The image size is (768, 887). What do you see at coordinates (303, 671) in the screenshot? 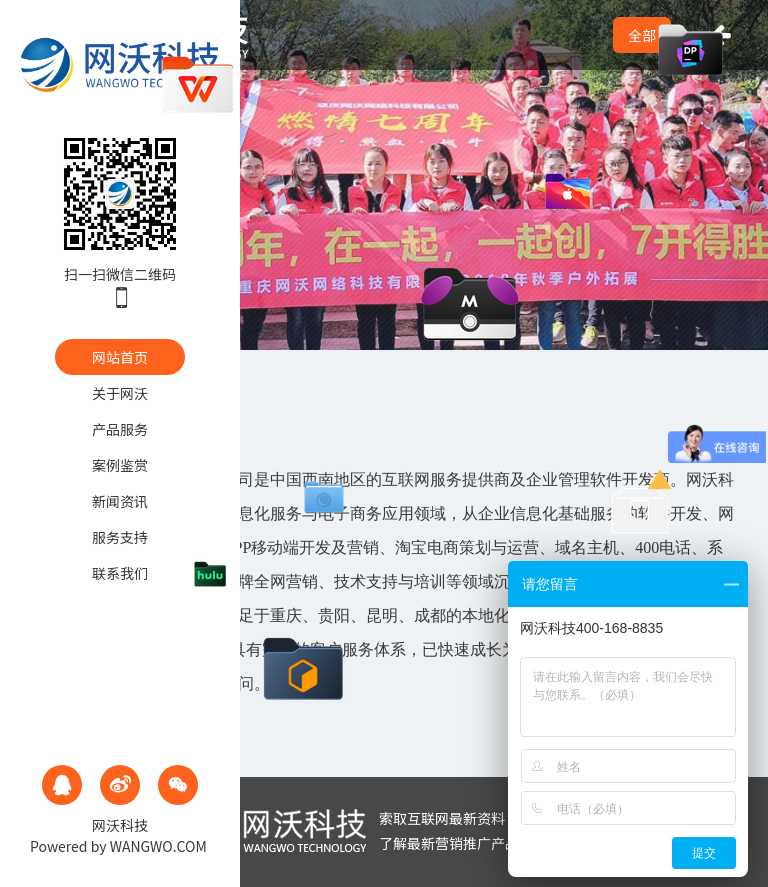
I see `open amazon thinkbox project files` at bounding box center [303, 671].